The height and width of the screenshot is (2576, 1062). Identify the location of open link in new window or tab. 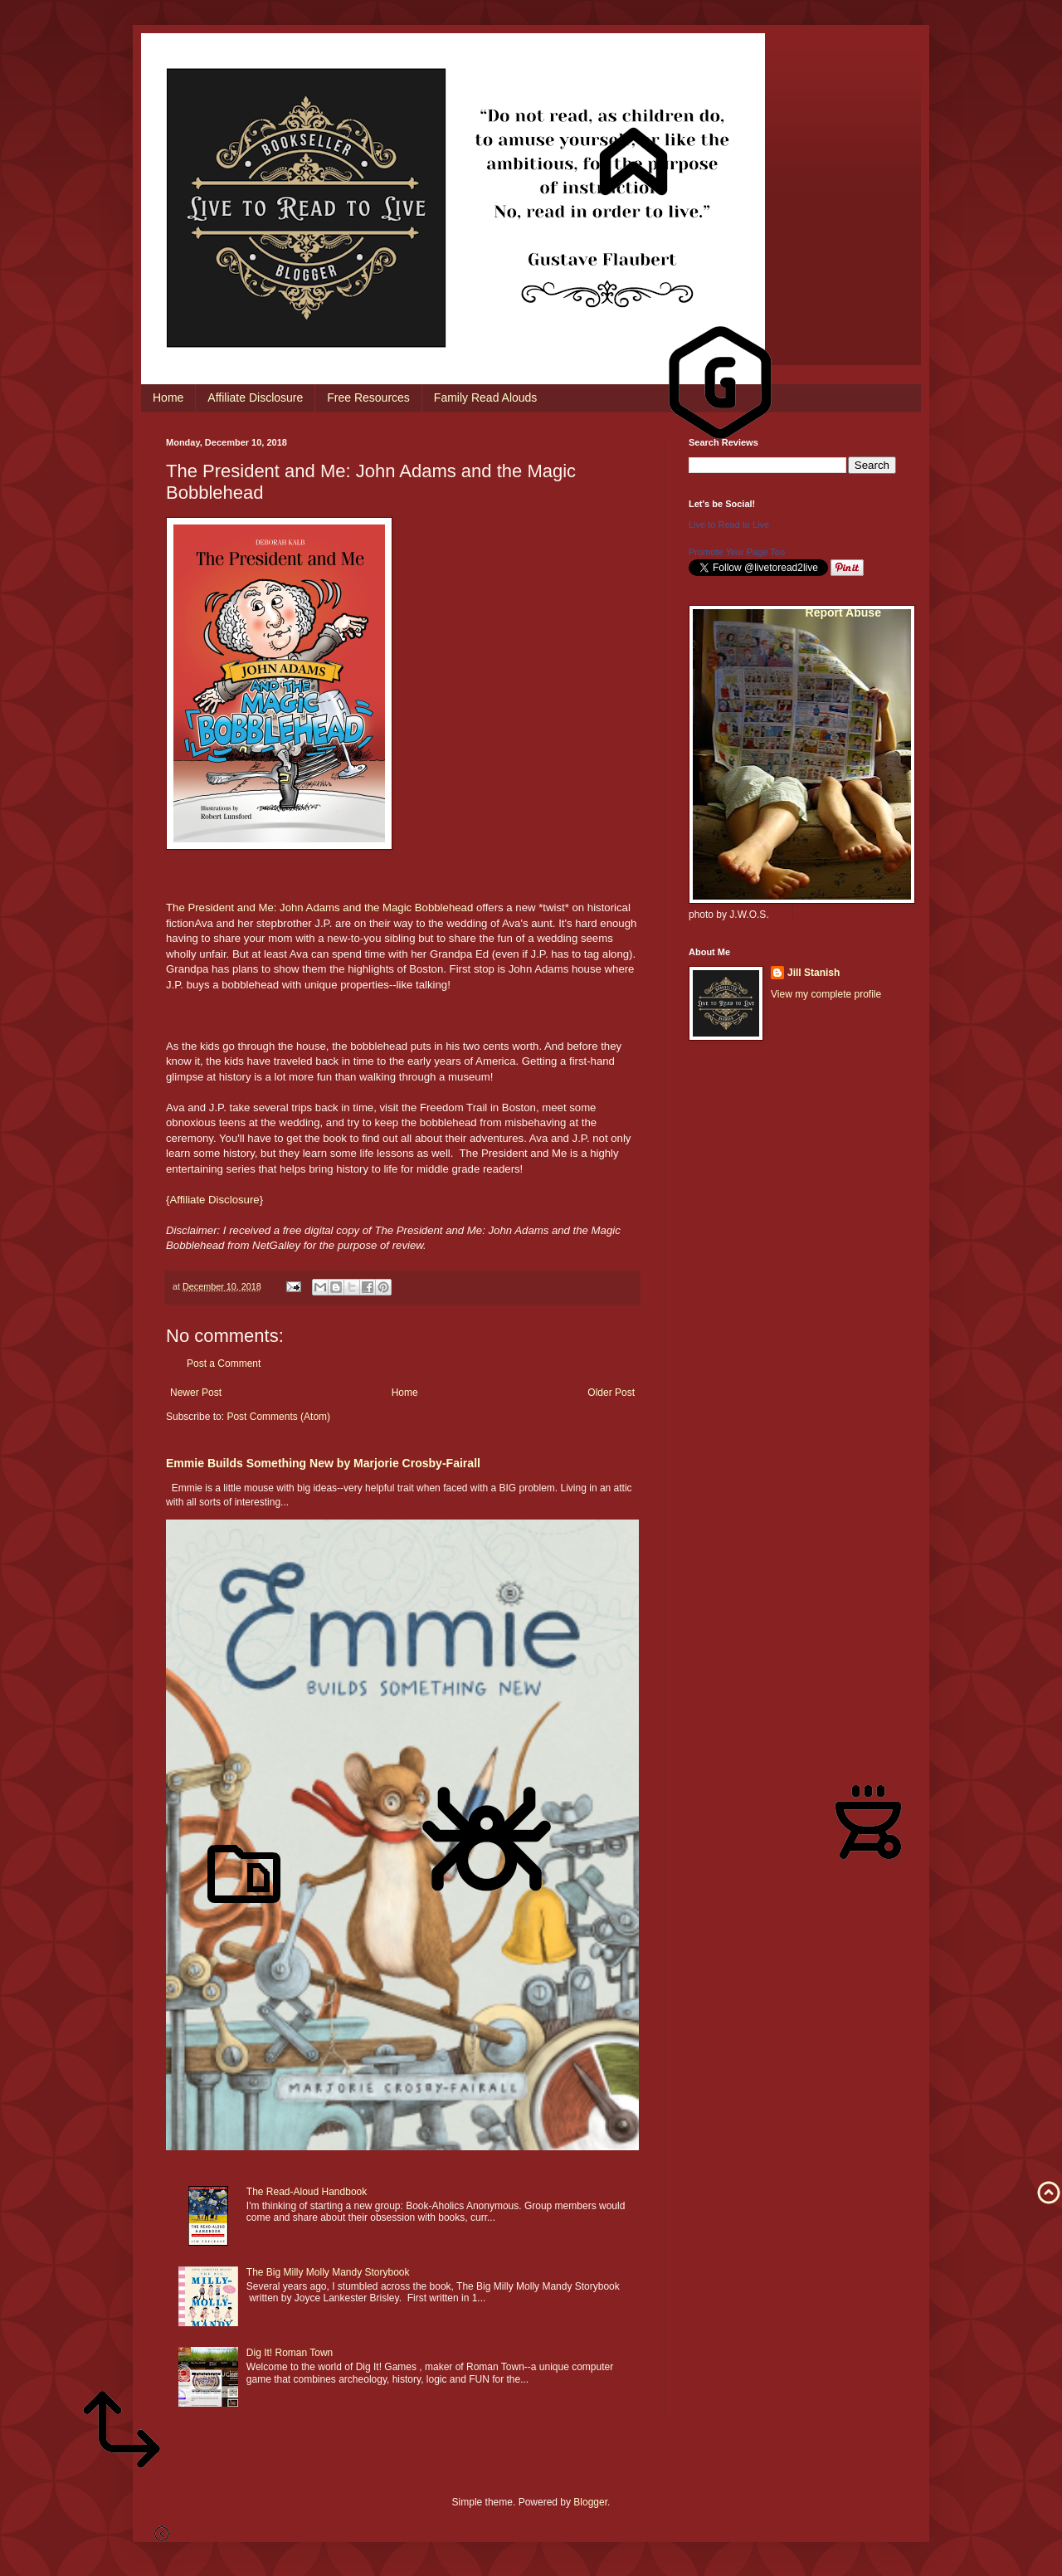
(121, 2429).